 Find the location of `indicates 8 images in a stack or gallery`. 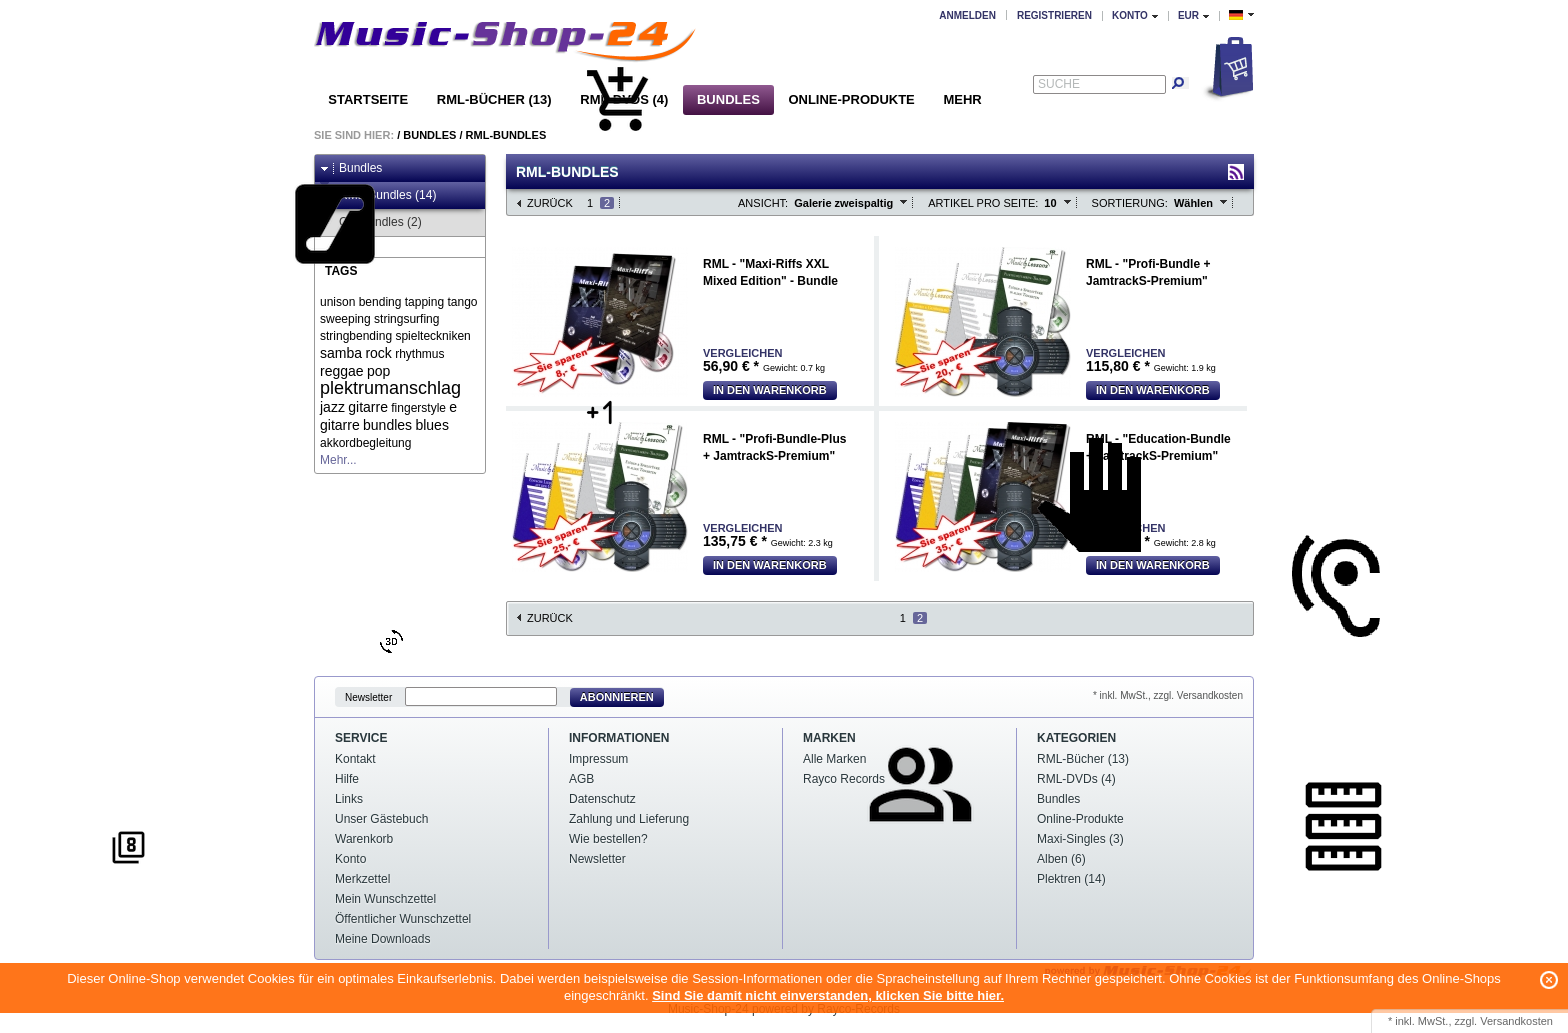

indicates 8 images in a stack or gallery is located at coordinates (128, 847).